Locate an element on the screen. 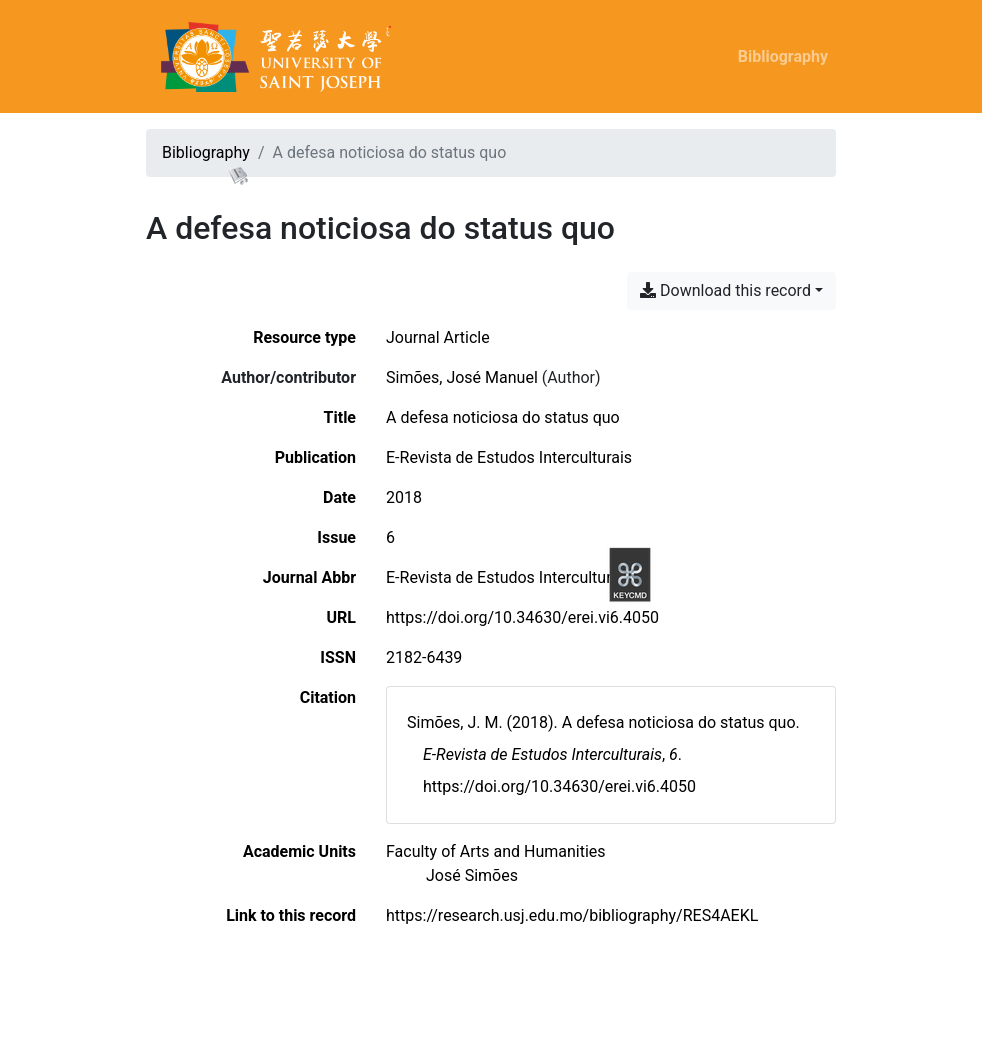  font notification or typography-related system alert is located at coordinates (238, 175).